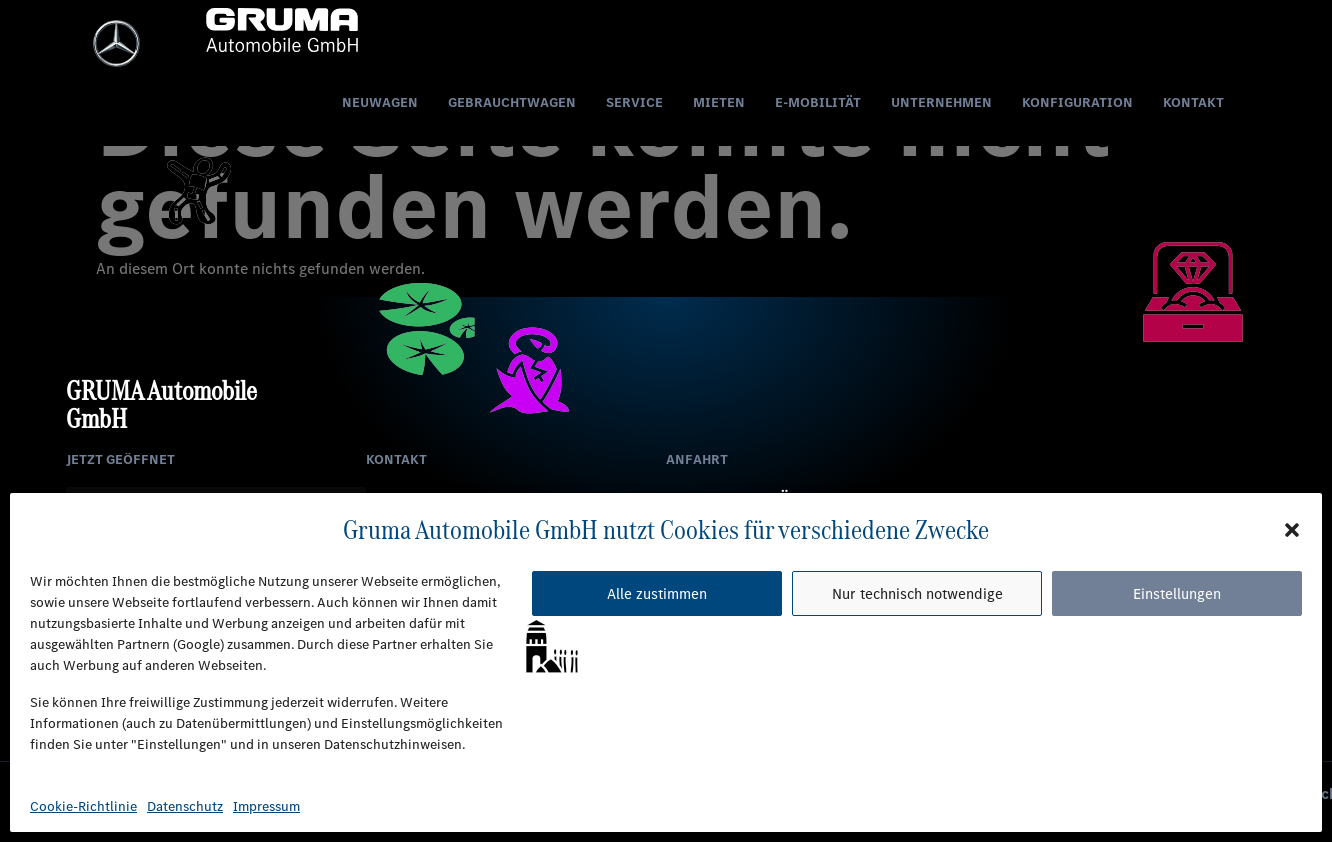  Describe the element at coordinates (199, 191) in the screenshot. I see `view character anatomy or internal stats` at that location.